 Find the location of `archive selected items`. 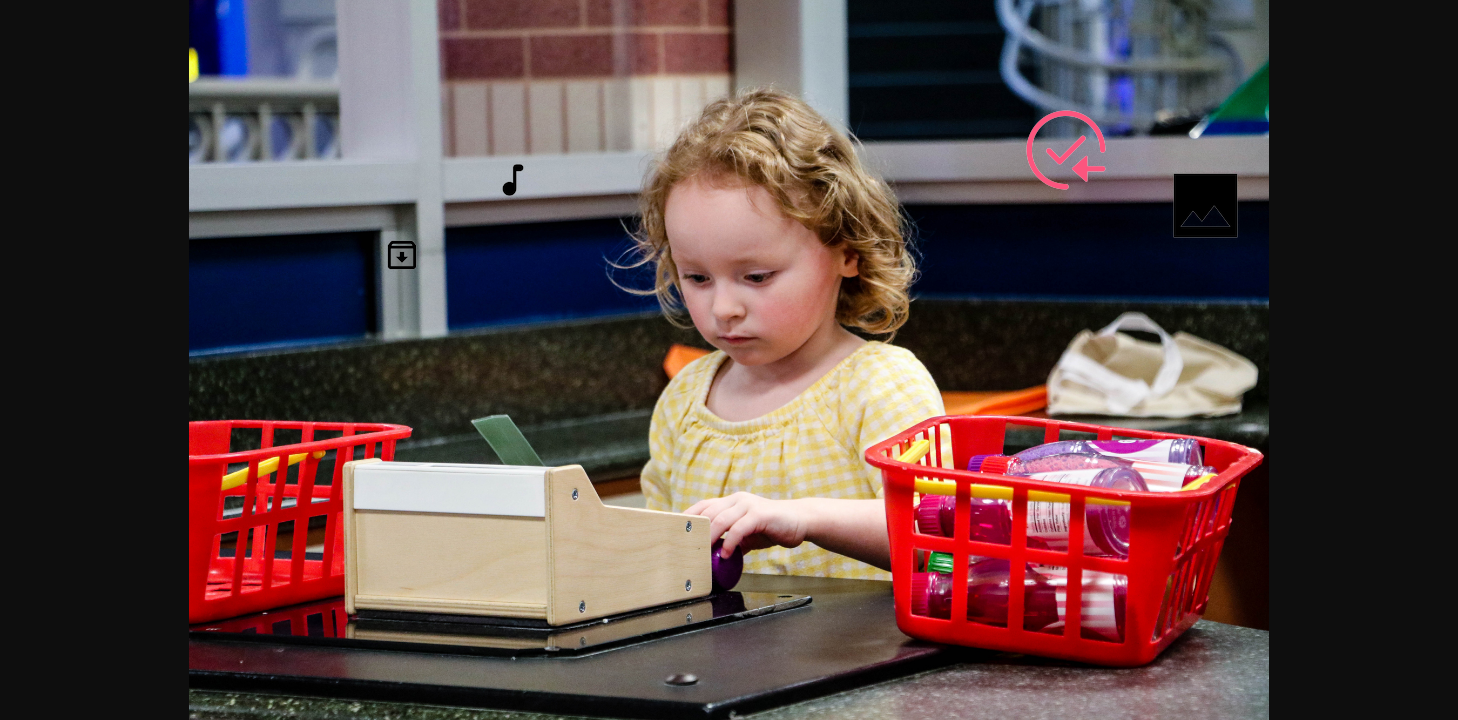

archive selected items is located at coordinates (402, 255).